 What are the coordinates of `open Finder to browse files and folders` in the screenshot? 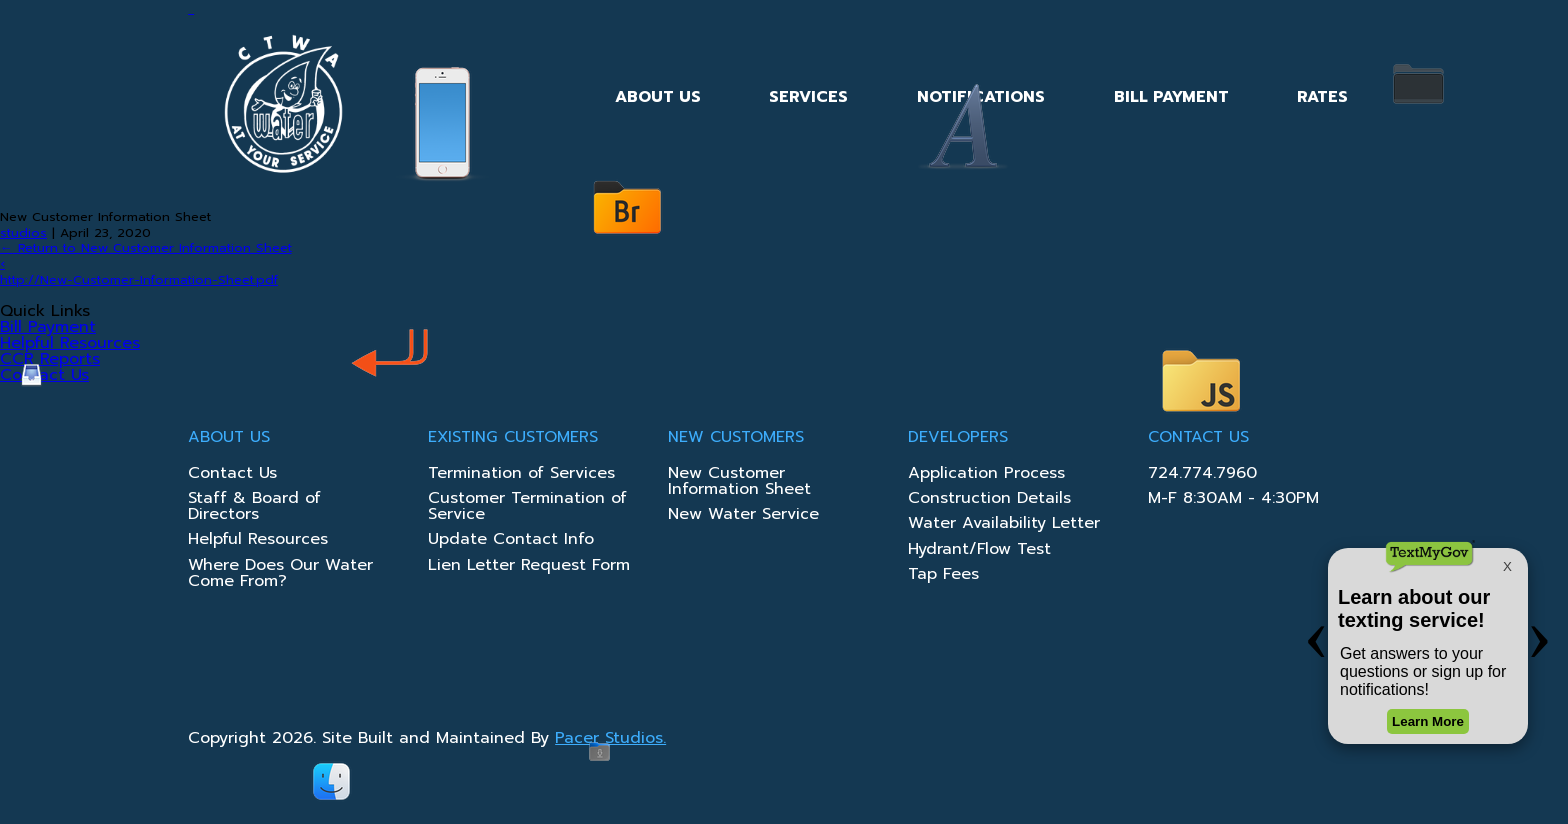 It's located at (331, 781).